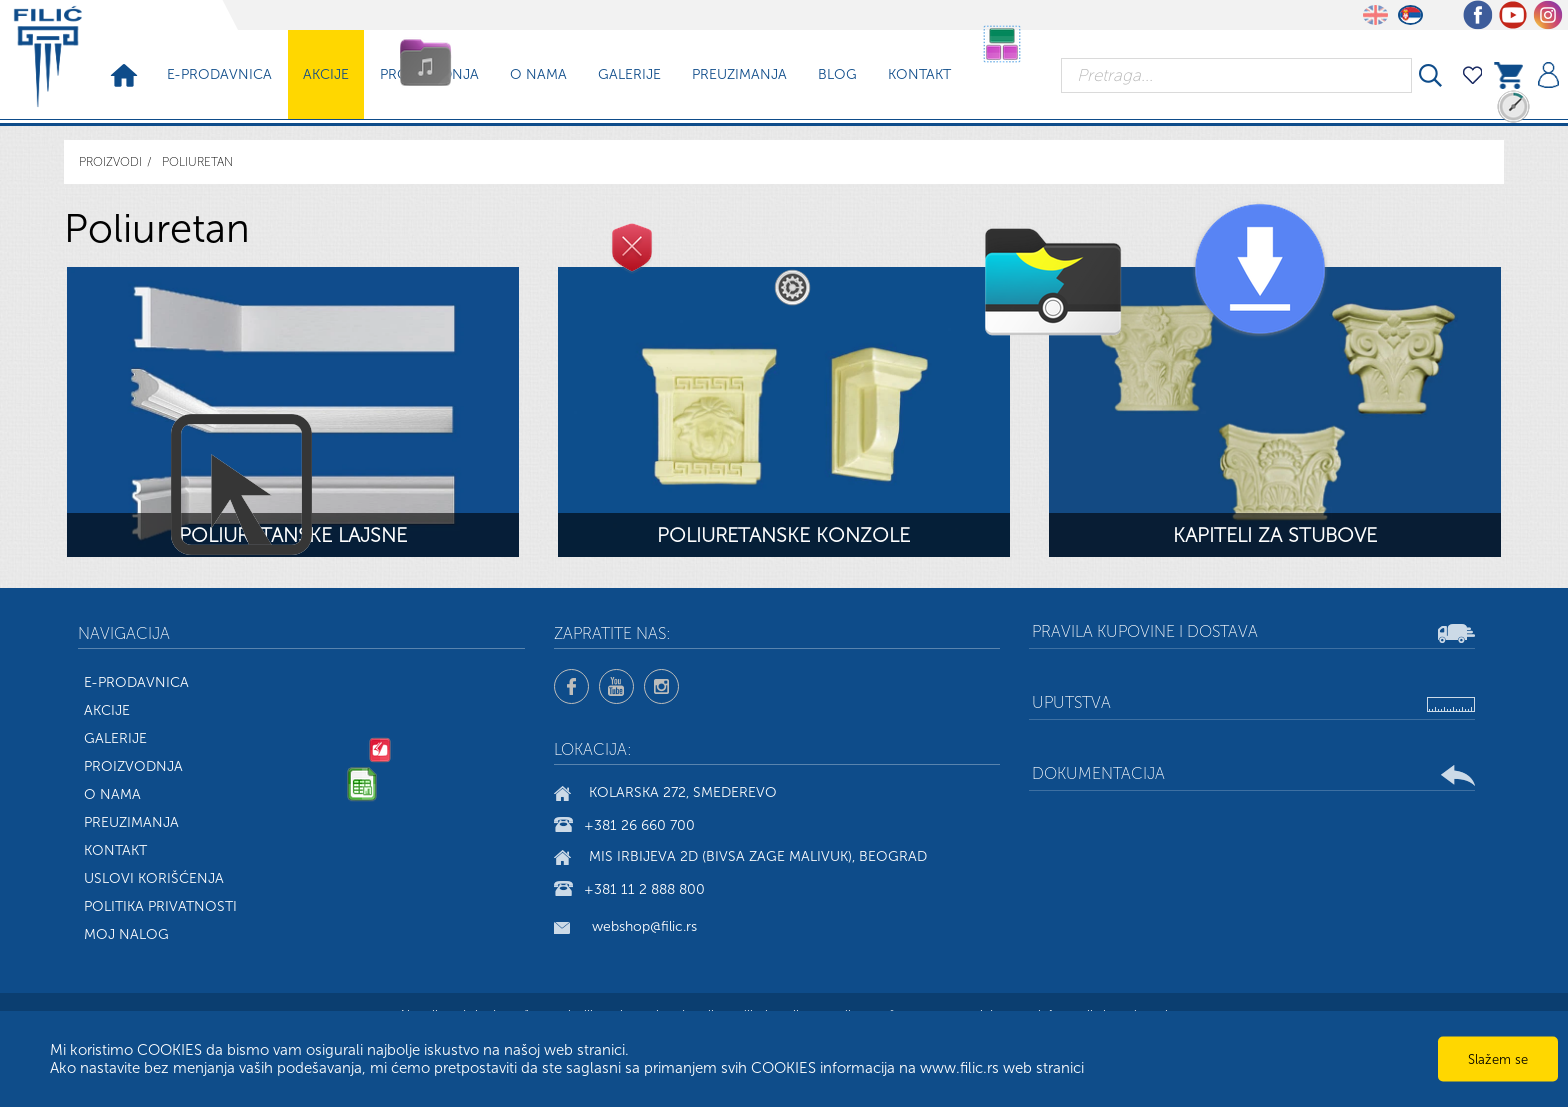  I want to click on open your music folder, so click(425, 62).